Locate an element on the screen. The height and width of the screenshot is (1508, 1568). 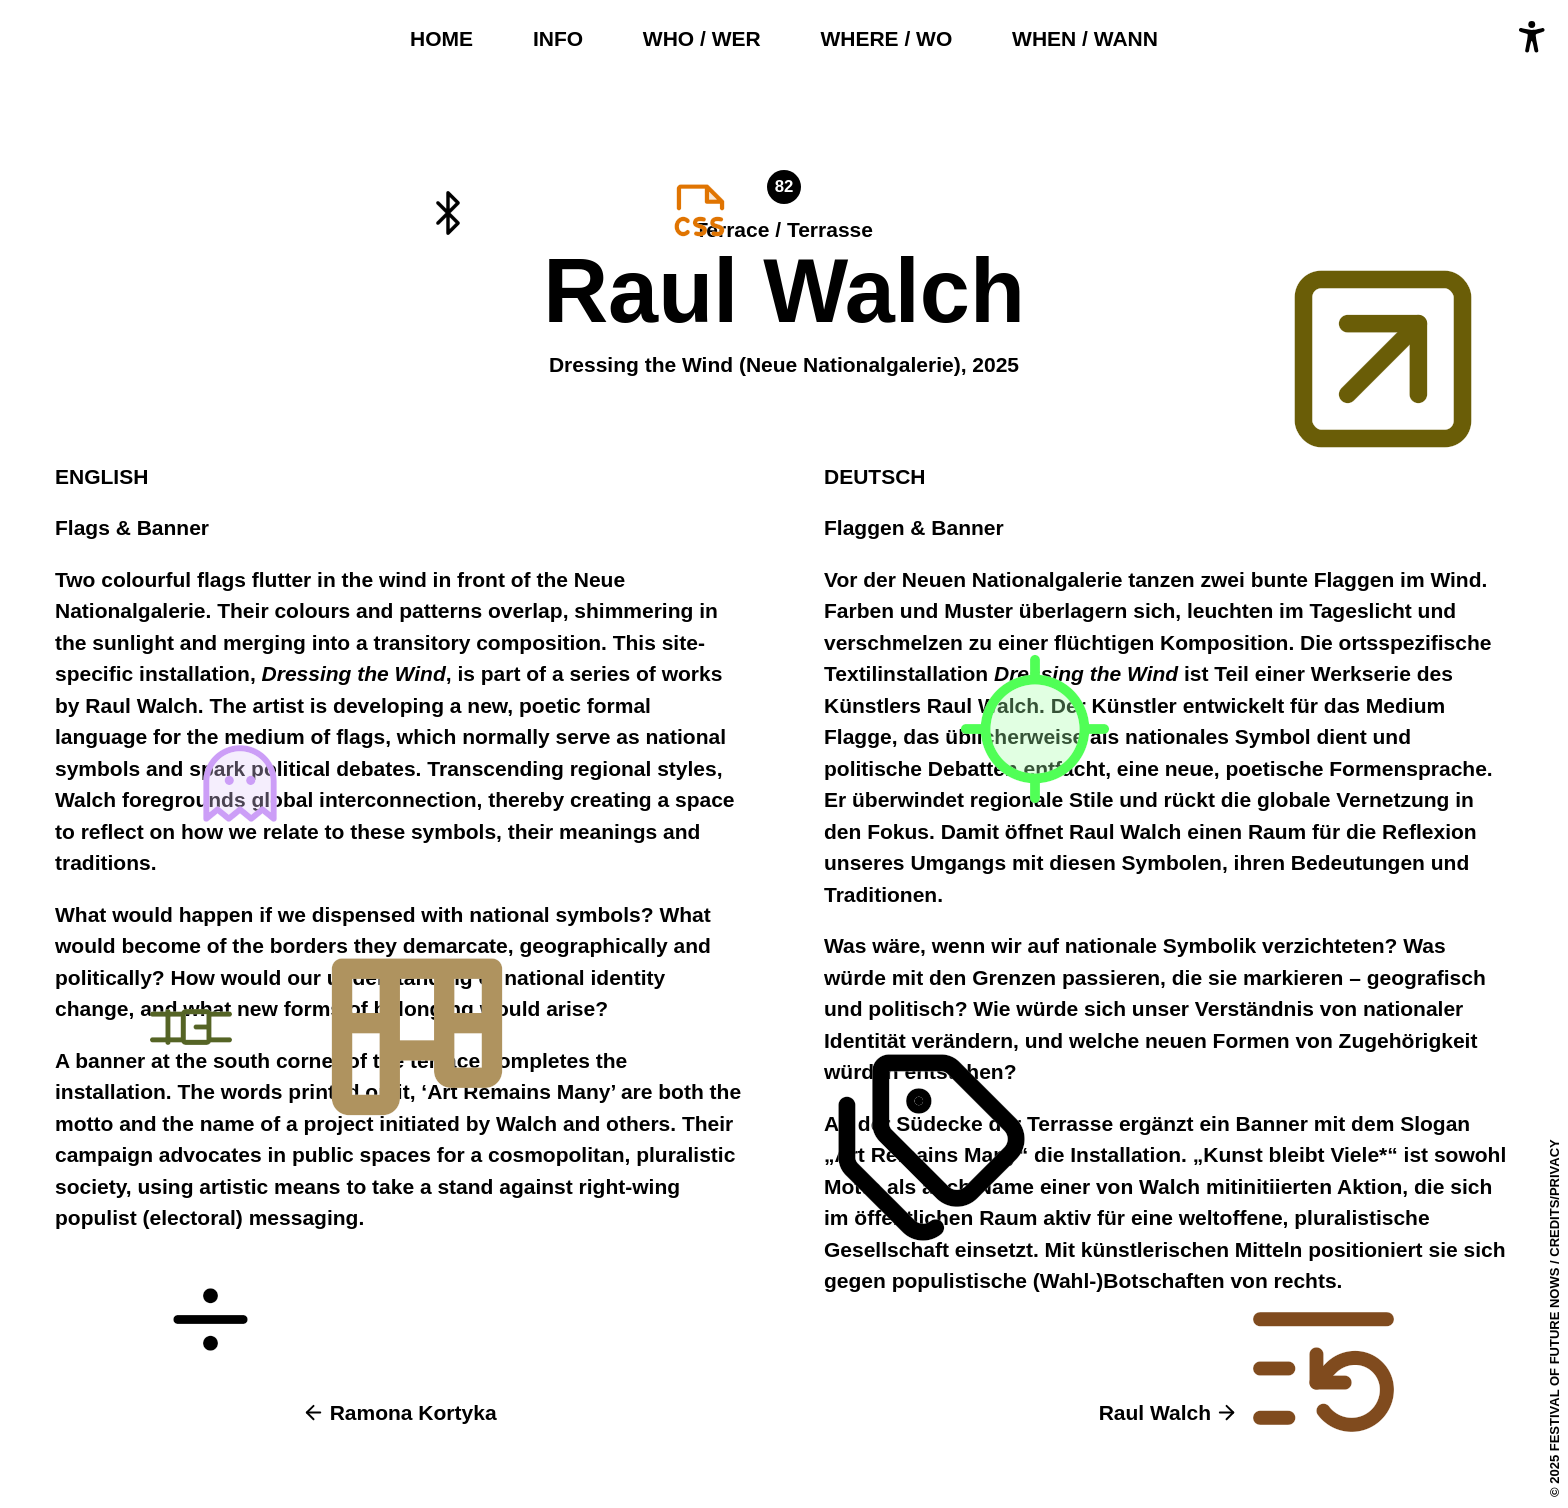
toggle bluetooth connectivity is located at coordinates (448, 213).